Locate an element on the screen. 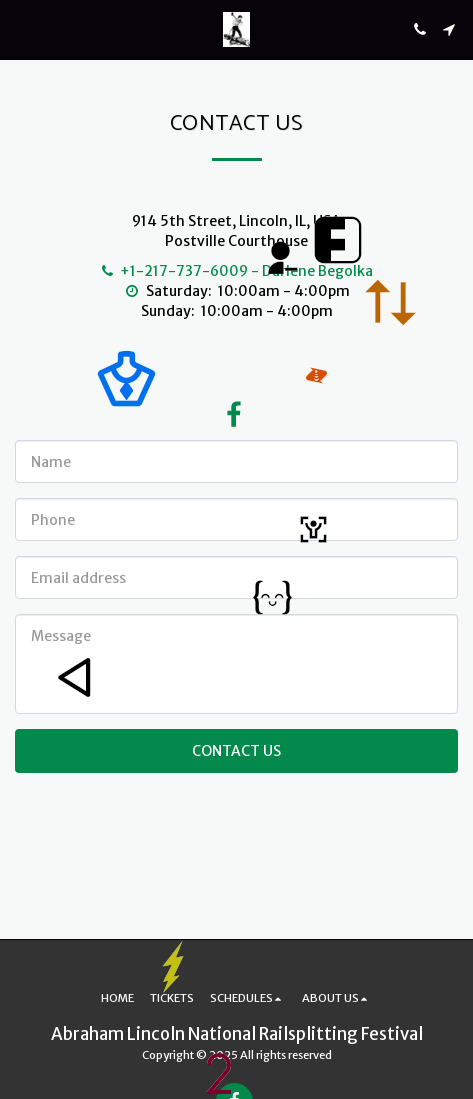 This screenshot has height=1099, width=473. open the Friendica app is located at coordinates (338, 240).